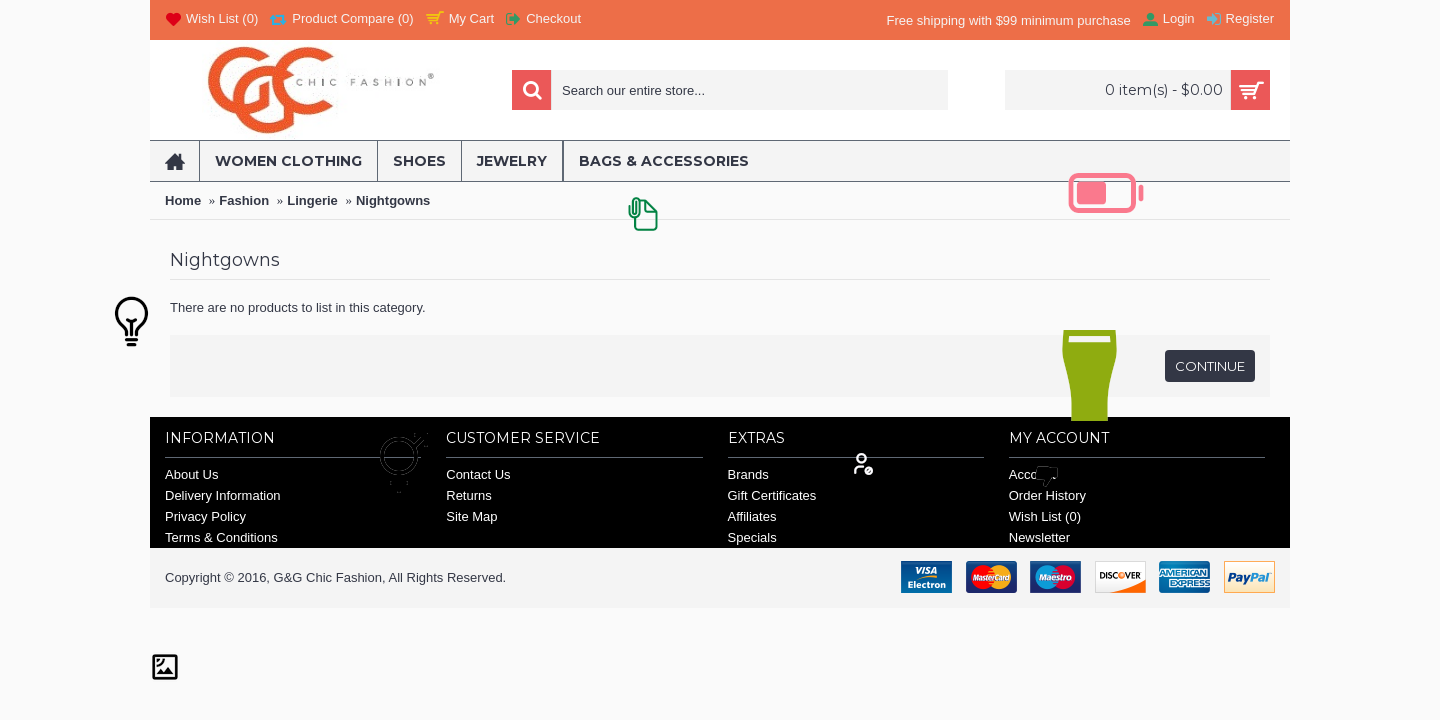 The width and height of the screenshot is (1440, 720). What do you see at coordinates (404, 463) in the screenshot?
I see `select gender or sex options` at bounding box center [404, 463].